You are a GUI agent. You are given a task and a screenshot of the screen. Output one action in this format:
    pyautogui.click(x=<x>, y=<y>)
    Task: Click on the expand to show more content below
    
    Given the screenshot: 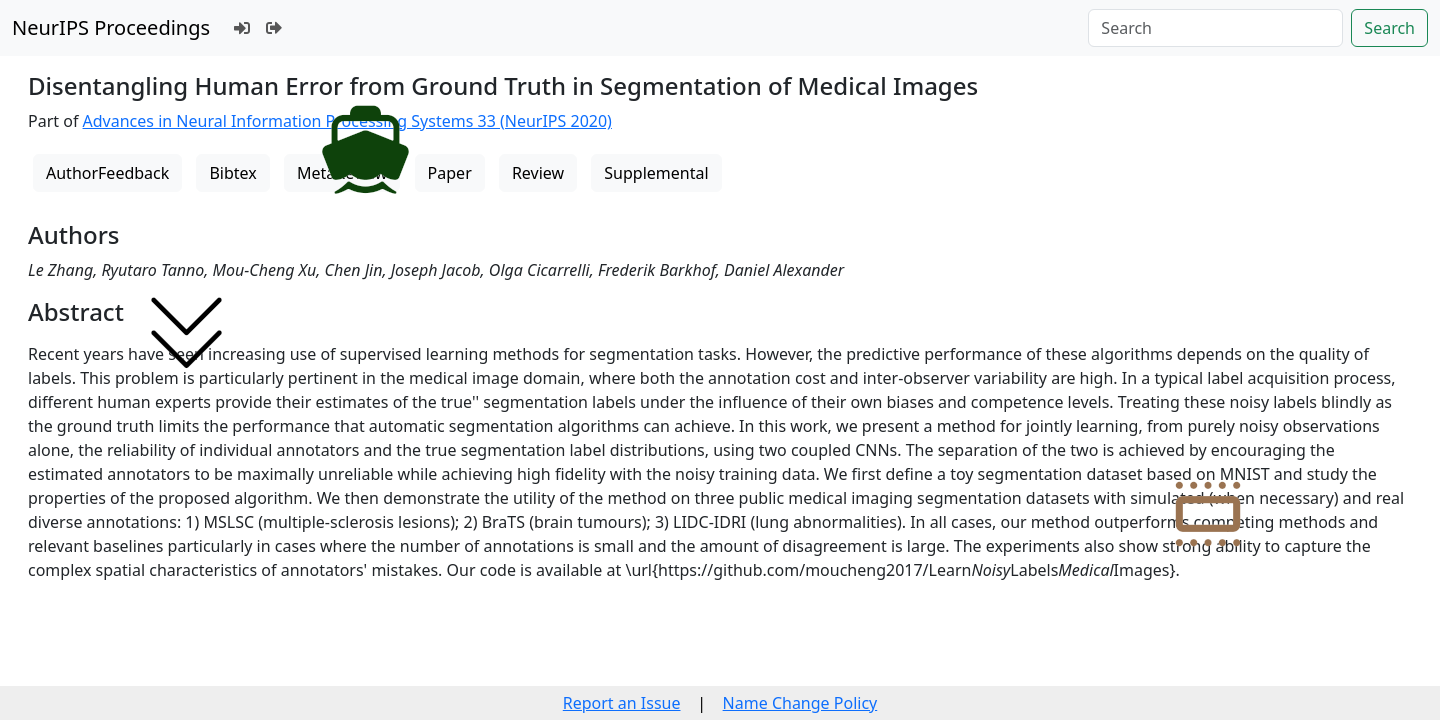 What is the action you would take?
    pyautogui.click(x=186, y=329)
    